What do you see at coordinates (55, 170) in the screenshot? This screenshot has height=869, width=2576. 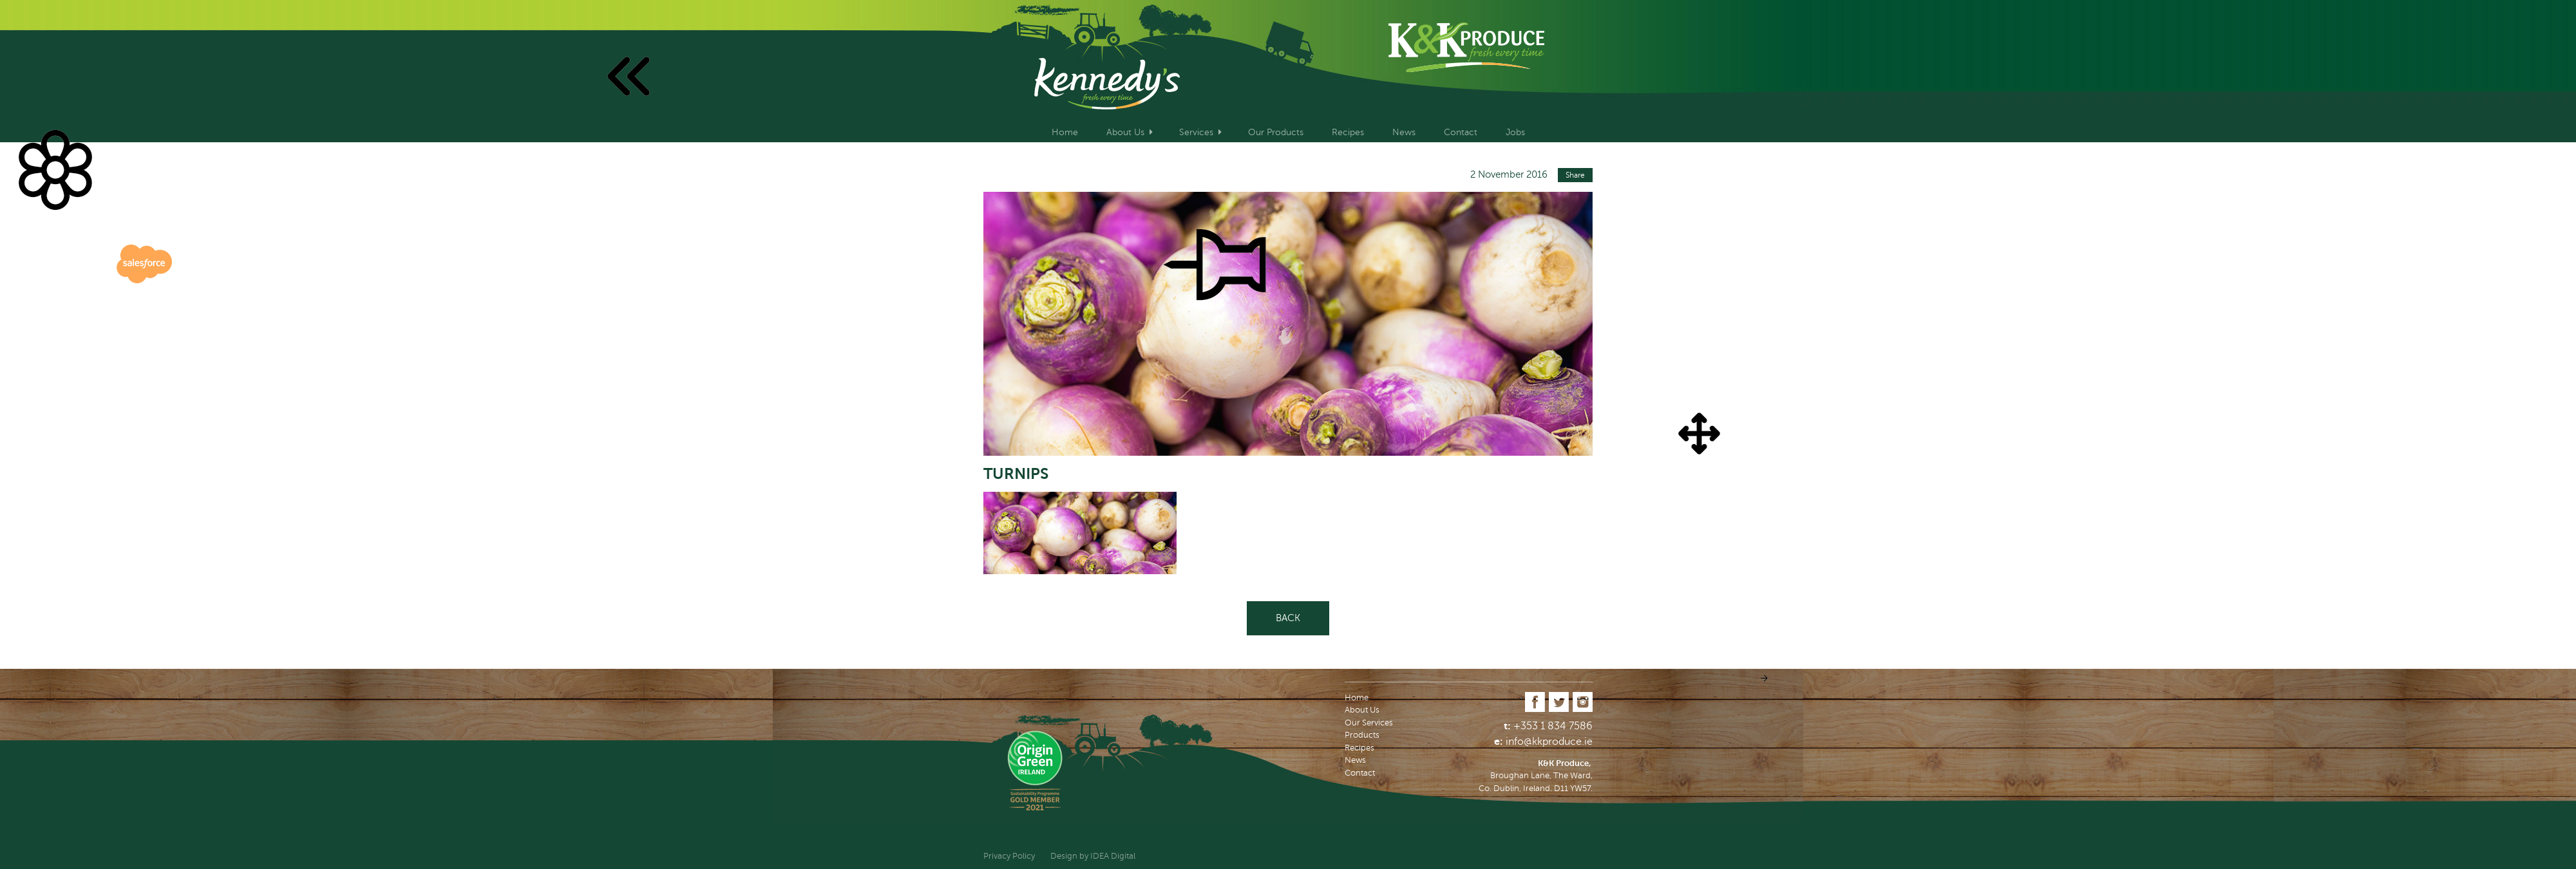 I see `access nature or garden-related features` at bounding box center [55, 170].